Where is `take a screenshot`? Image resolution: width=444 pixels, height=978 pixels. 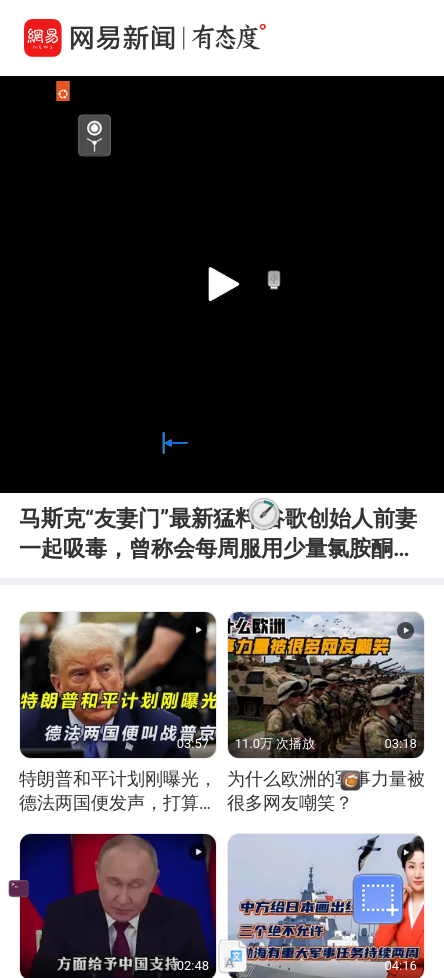
take a screenshot is located at coordinates (378, 899).